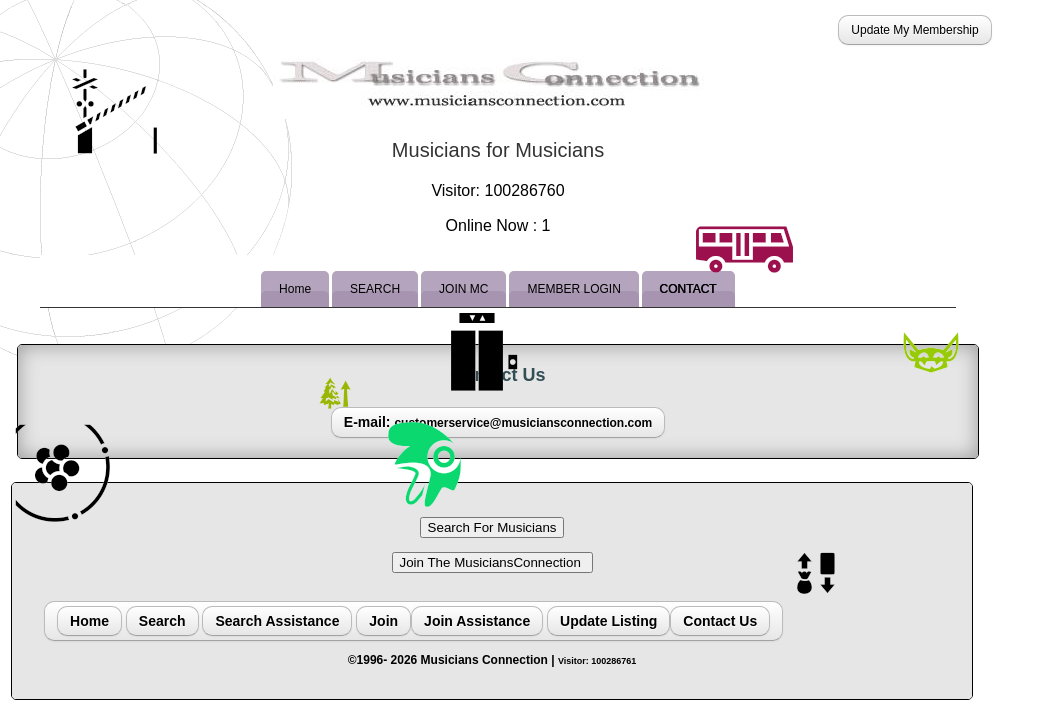  Describe the element at coordinates (931, 354) in the screenshot. I see `select goblin character or enemy type` at that location.